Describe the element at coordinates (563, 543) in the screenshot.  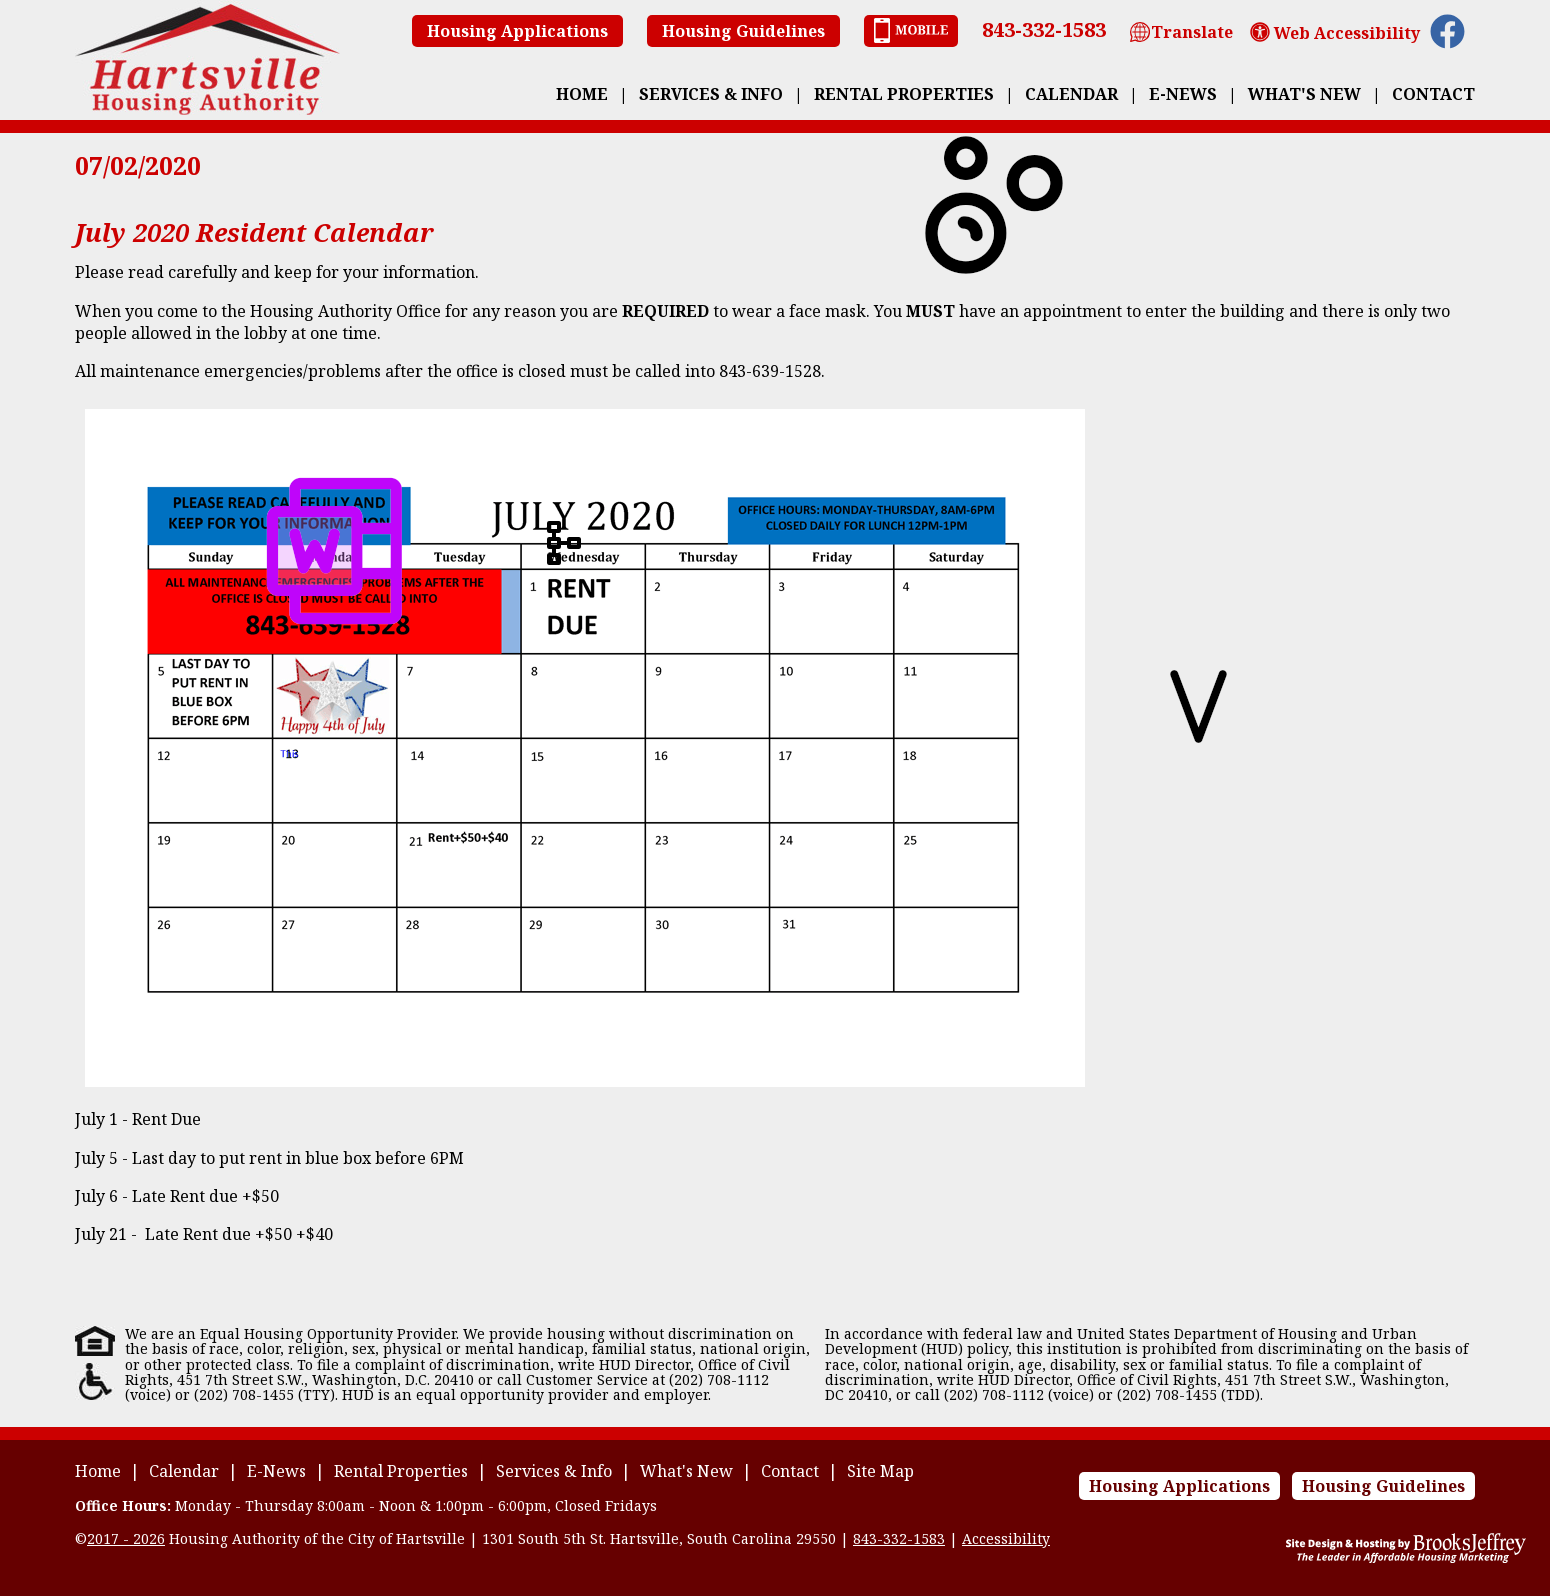
I see `view database schema structure` at that location.